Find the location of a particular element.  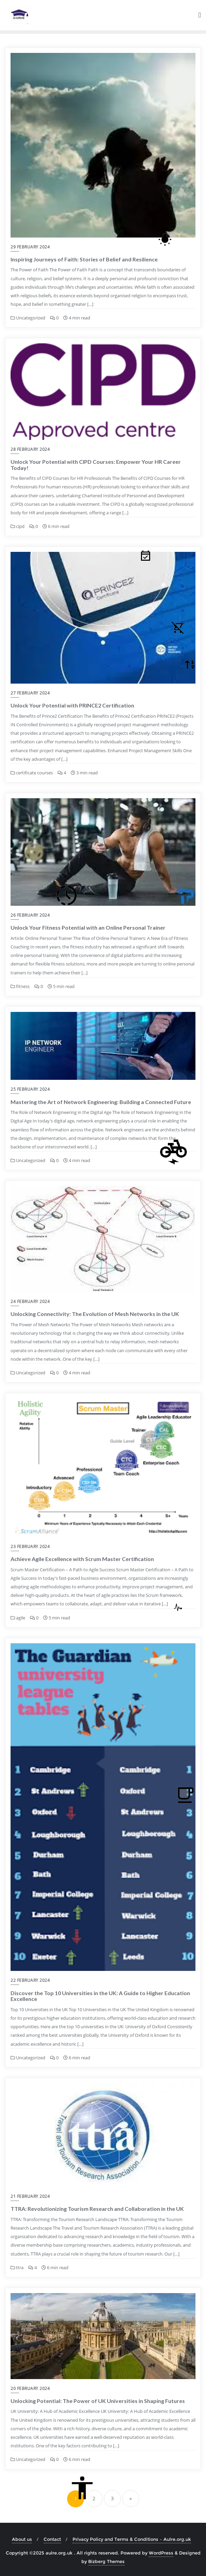

access accessibility settings is located at coordinates (82, 2488).